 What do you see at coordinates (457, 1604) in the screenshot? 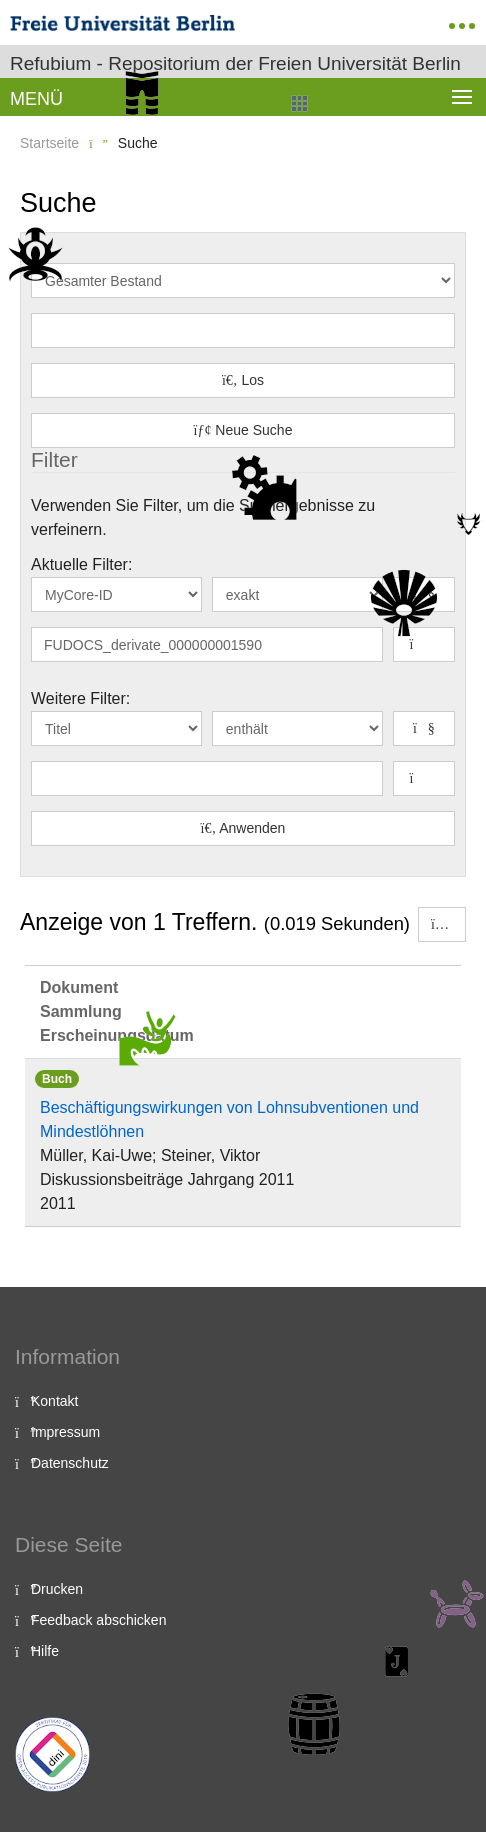
I see `access party or celebration features` at bounding box center [457, 1604].